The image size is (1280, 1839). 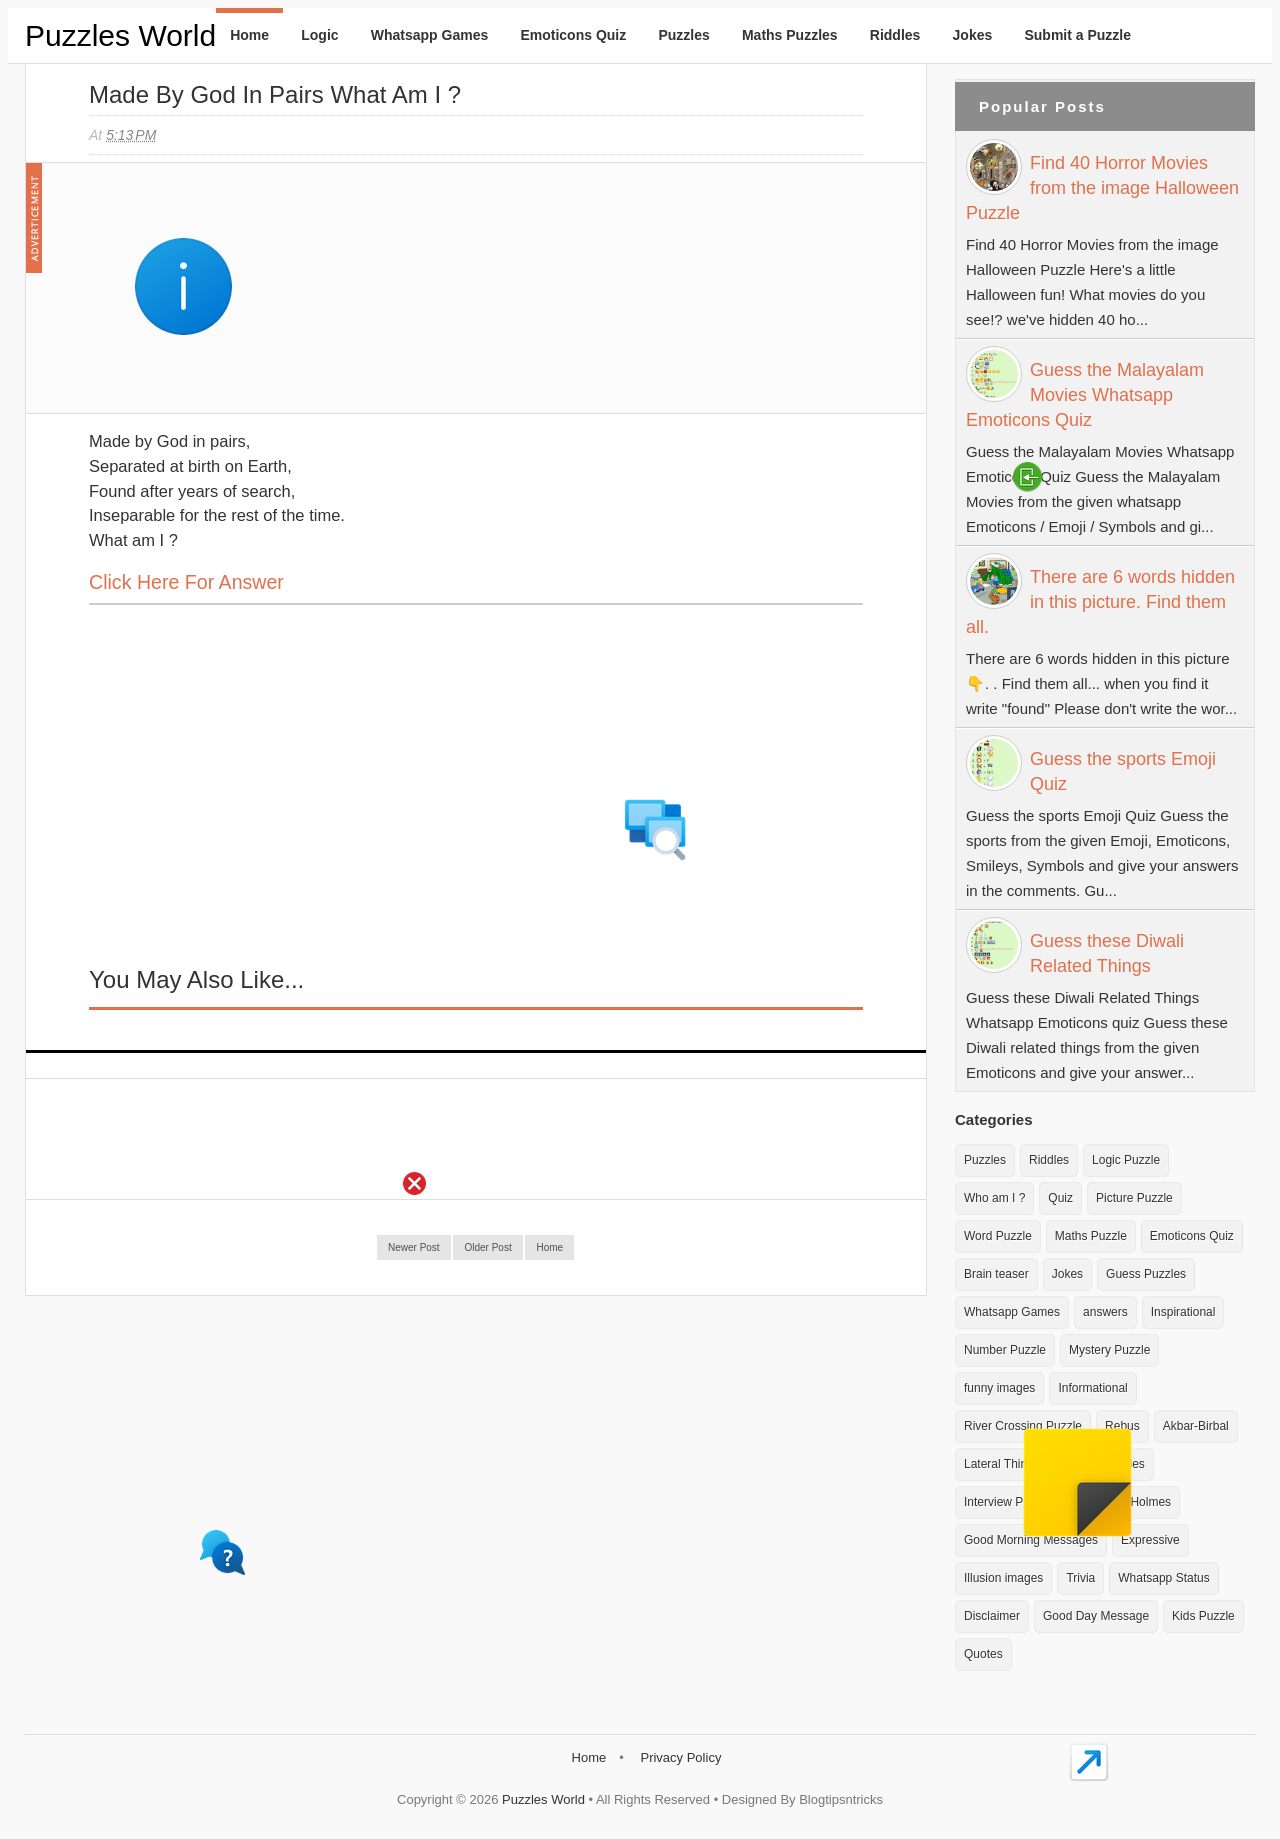 I want to click on view more information about this item, so click(x=183, y=286).